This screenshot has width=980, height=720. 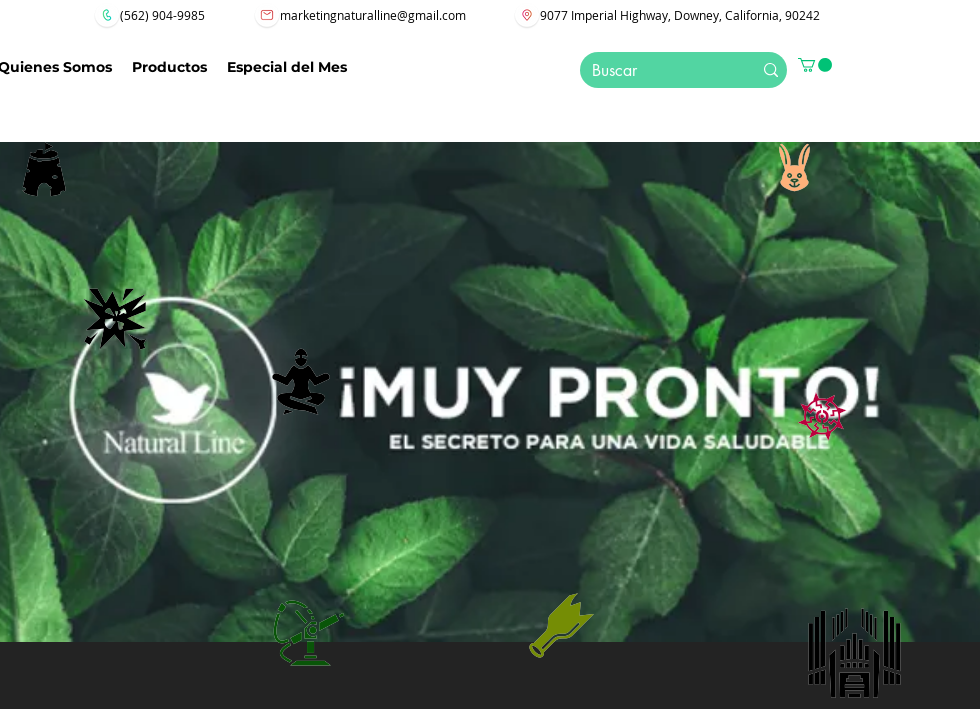 What do you see at coordinates (854, 651) in the screenshot?
I see `access organ or church music settings` at bounding box center [854, 651].